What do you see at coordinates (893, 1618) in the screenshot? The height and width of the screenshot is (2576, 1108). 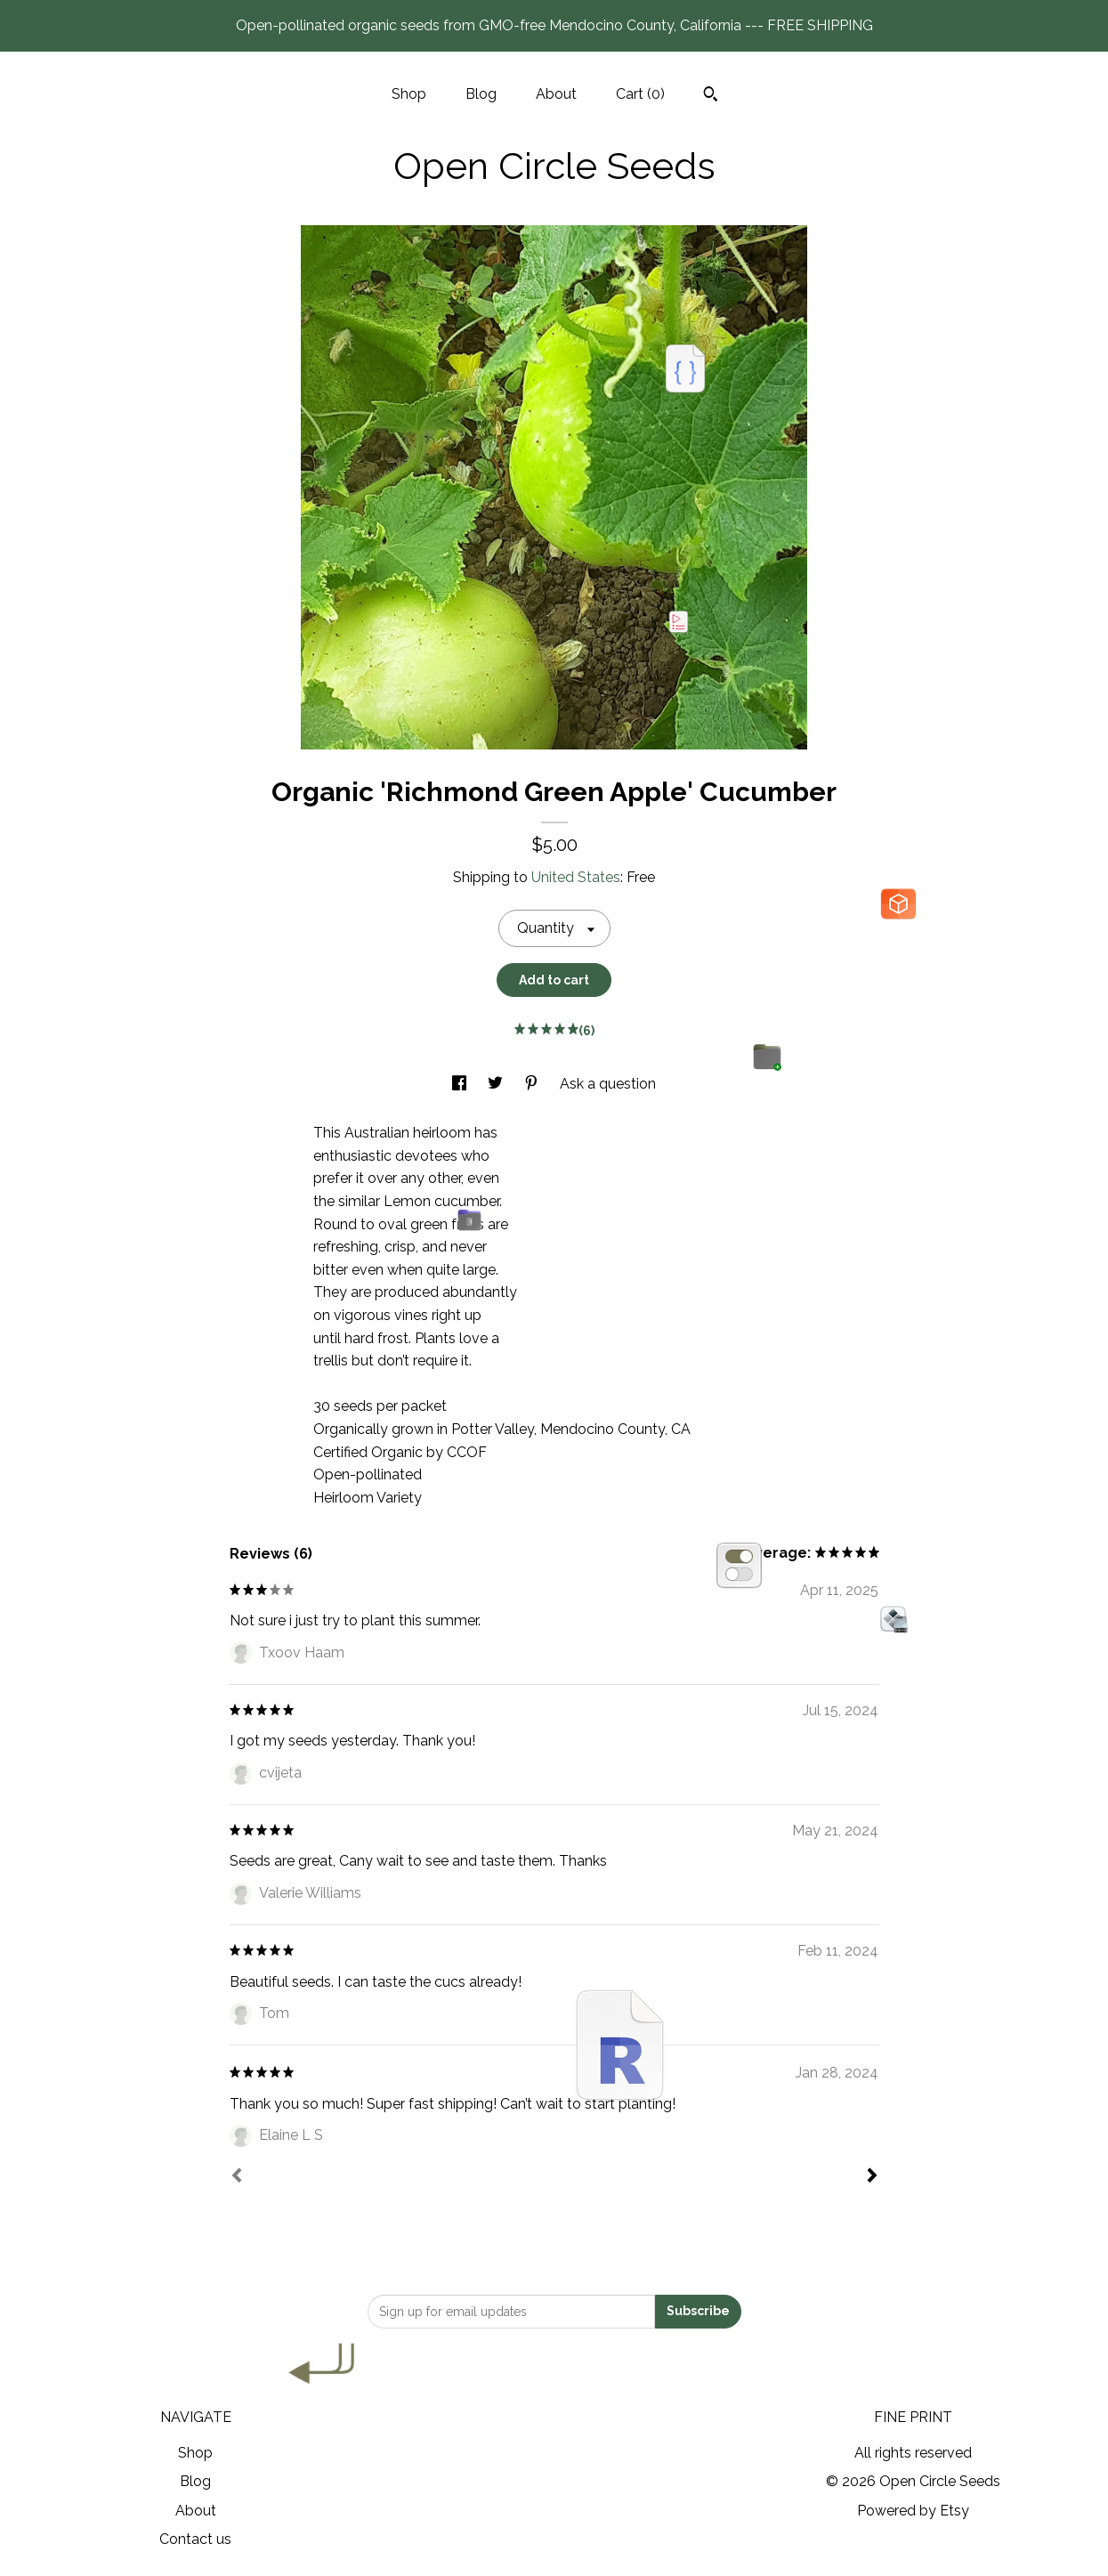 I see `launch boot camp assistant to install windows on your mac` at bounding box center [893, 1618].